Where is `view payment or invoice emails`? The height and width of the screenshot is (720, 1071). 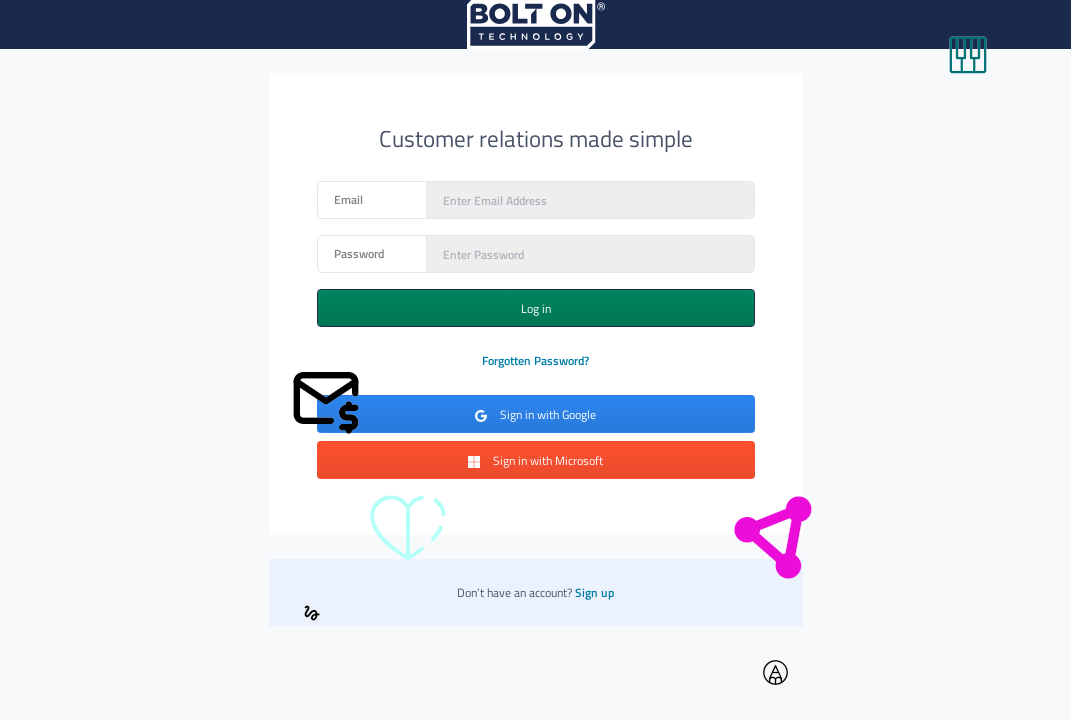 view payment or invoice emails is located at coordinates (326, 398).